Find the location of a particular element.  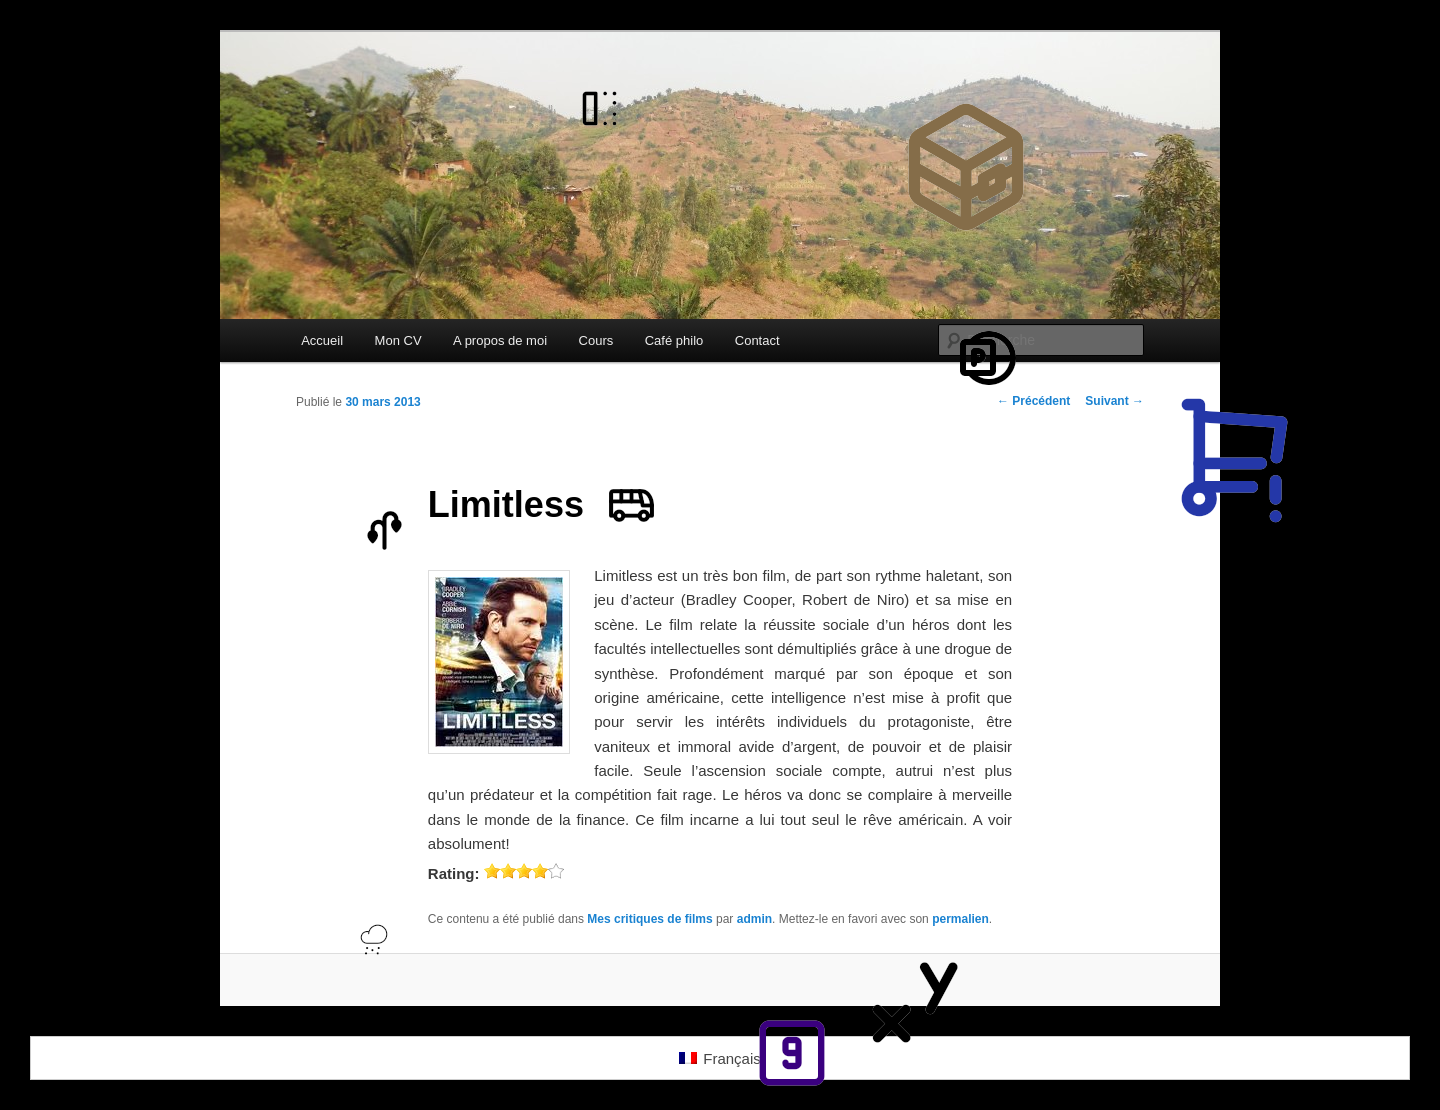

align selected element to the left is located at coordinates (599, 108).